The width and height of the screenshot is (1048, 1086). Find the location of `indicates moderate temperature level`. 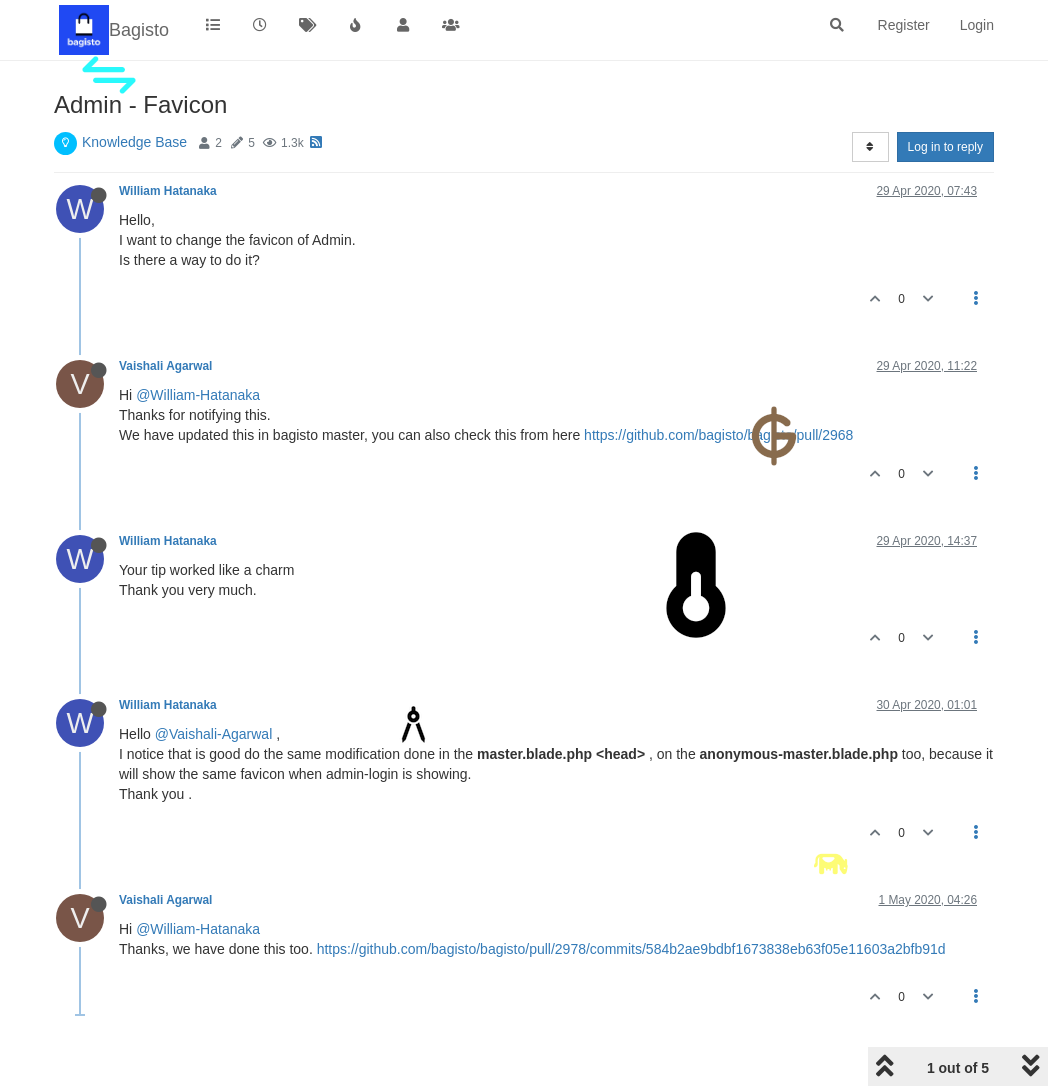

indicates moderate temperature level is located at coordinates (696, 585).